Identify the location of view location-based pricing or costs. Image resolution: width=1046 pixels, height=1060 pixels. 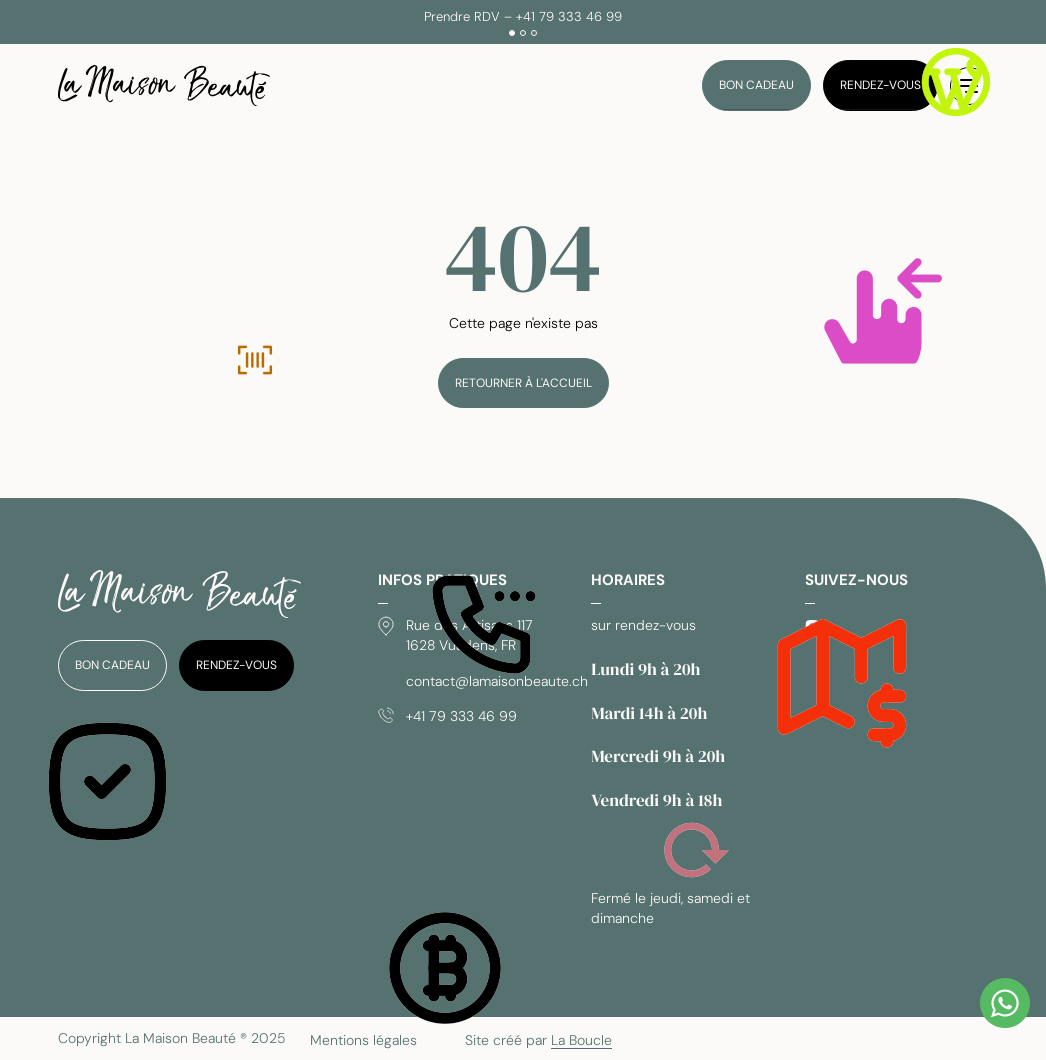
(842, 677).